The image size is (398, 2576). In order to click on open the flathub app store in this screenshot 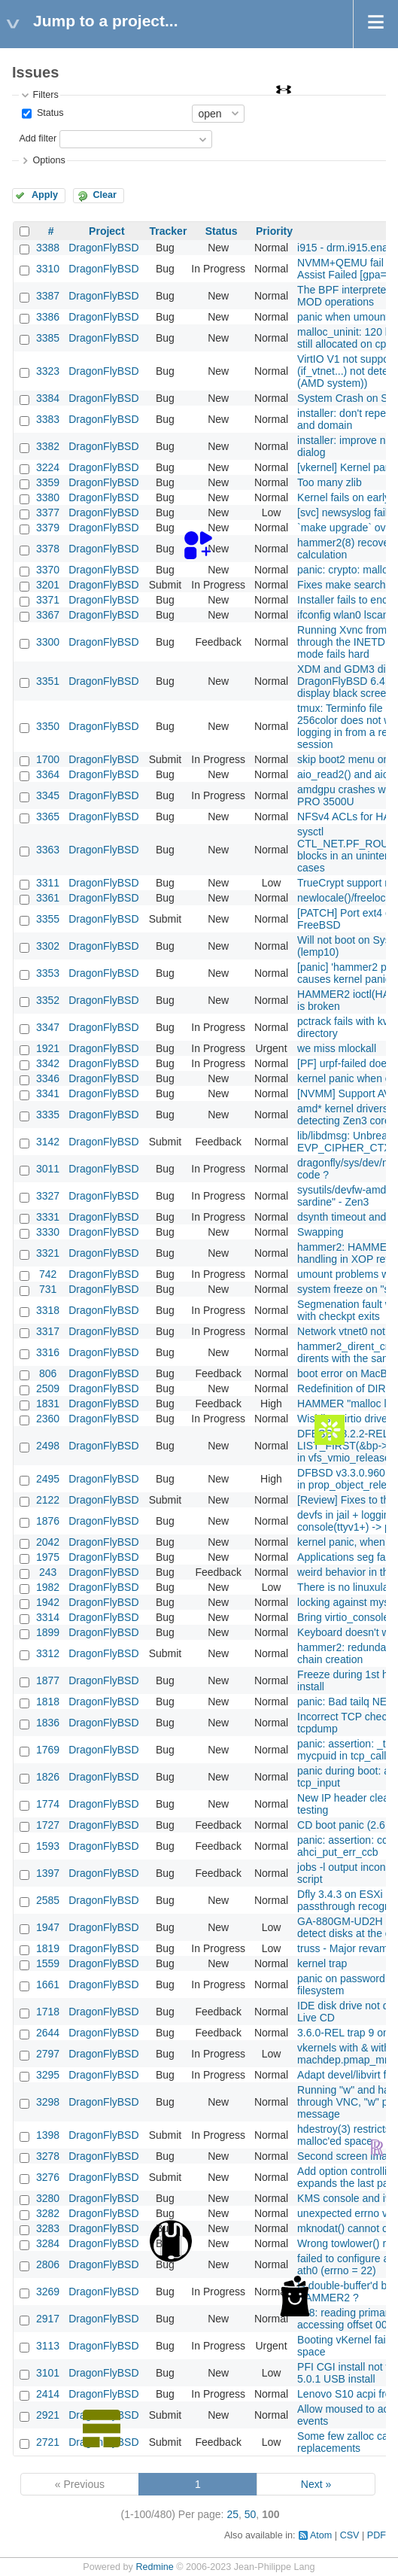, I will do `click(198, 545)`.